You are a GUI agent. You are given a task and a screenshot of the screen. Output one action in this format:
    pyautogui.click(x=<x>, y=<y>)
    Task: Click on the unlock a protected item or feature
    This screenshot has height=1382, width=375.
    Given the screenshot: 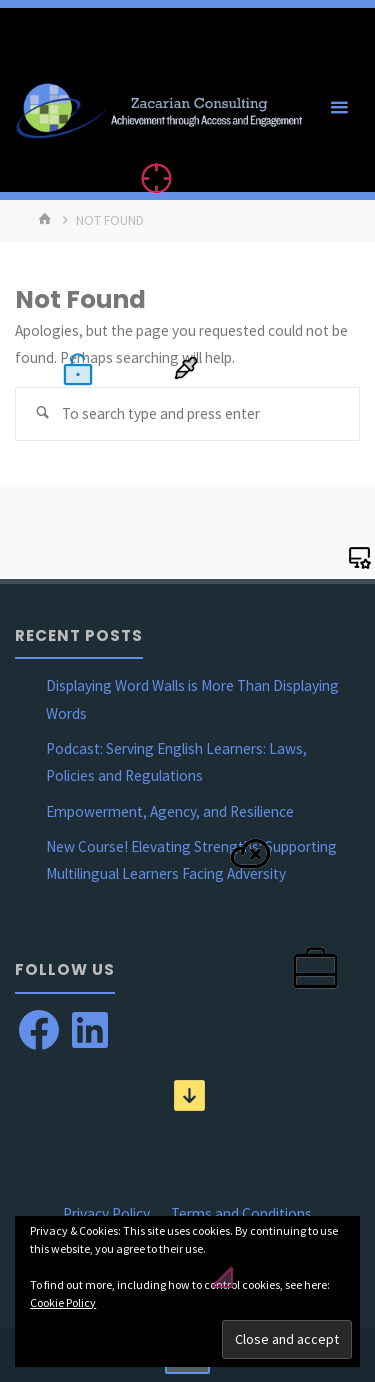 What is the action you would take?
    pyautogui.click(x=78, y=371)
    